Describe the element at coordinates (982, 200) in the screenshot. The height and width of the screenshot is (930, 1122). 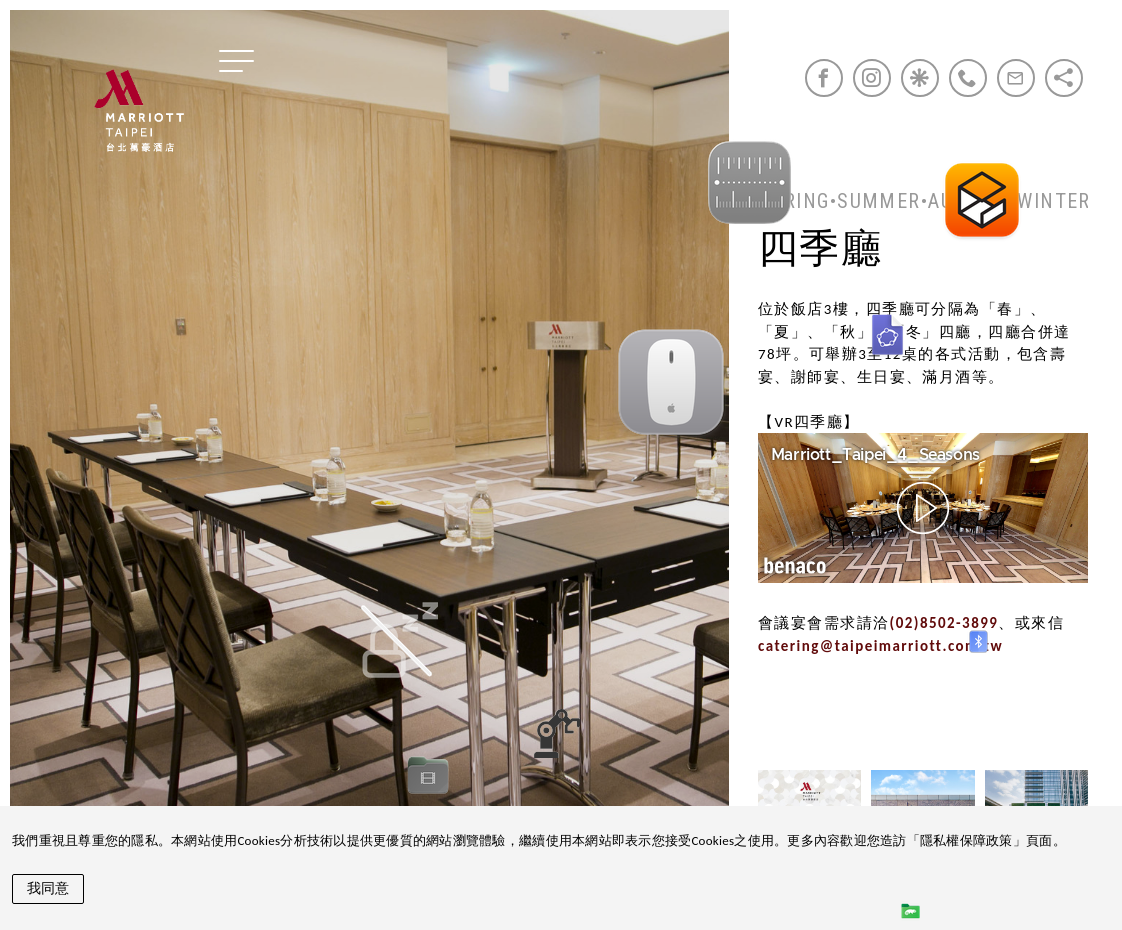
I see `open gazebo robotics simulation app` at that location.